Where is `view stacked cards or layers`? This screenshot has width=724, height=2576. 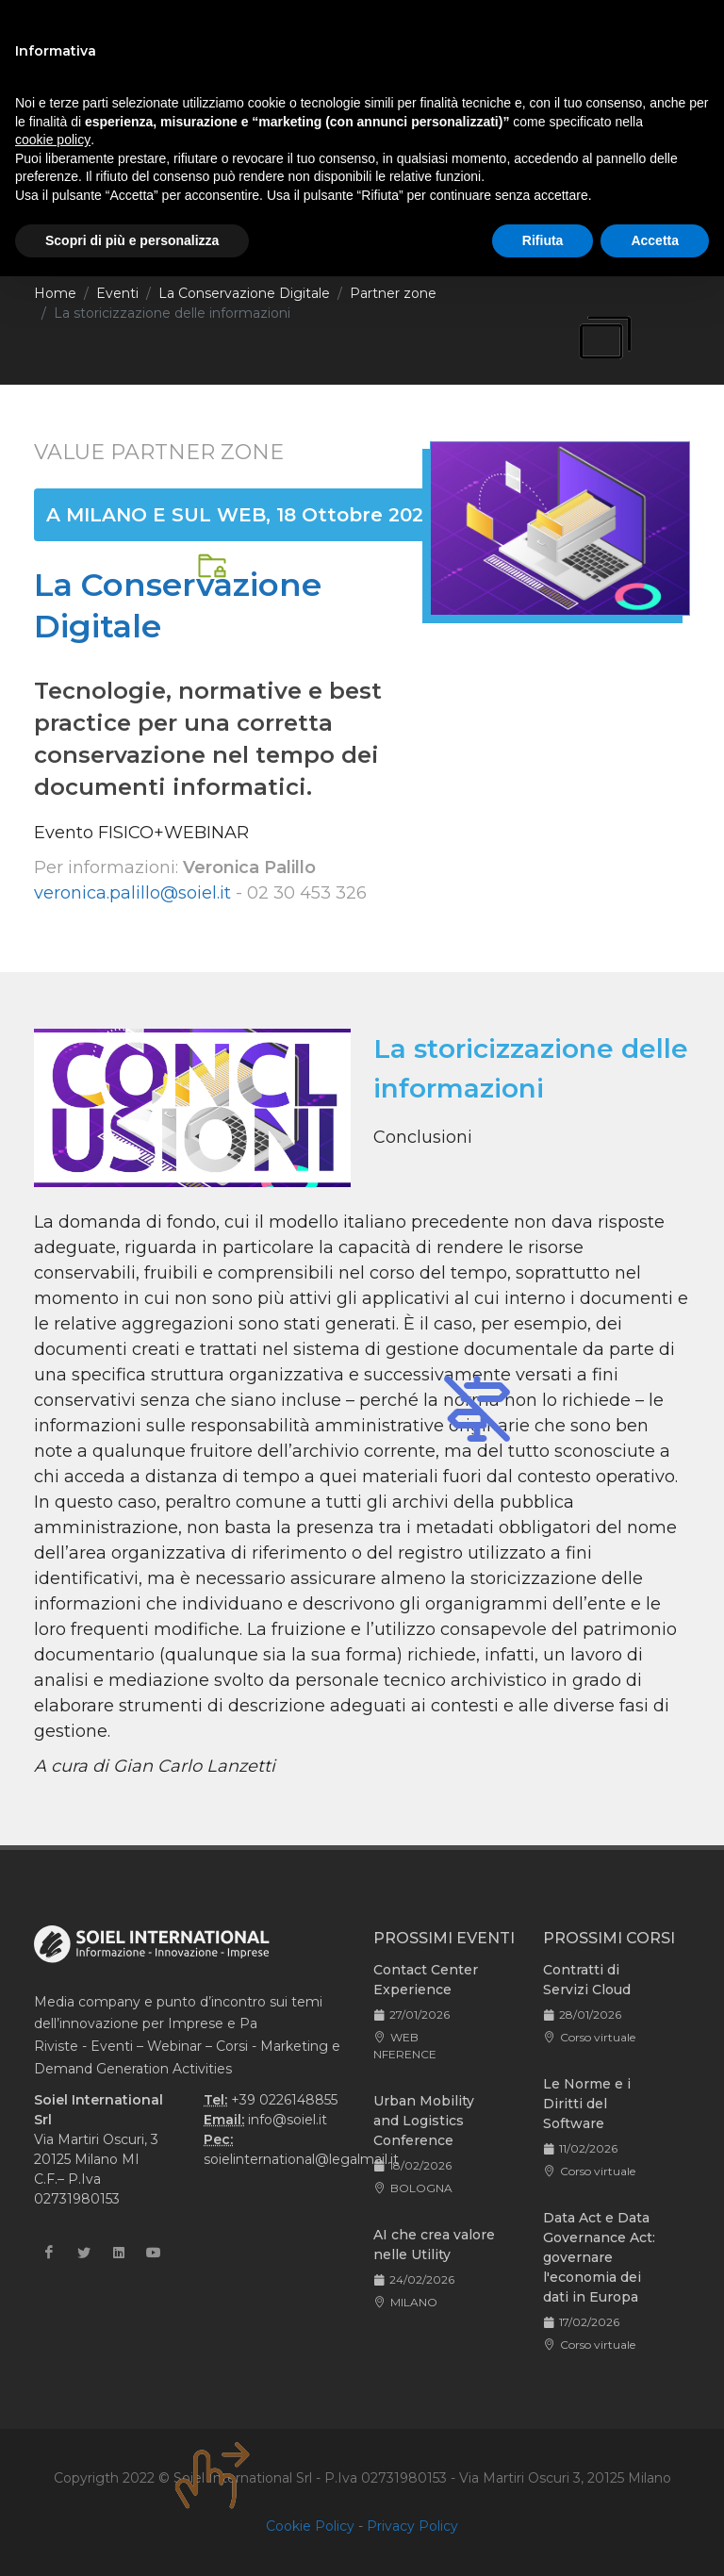 view stacked cards or layers is located at coordinates (605, 338).